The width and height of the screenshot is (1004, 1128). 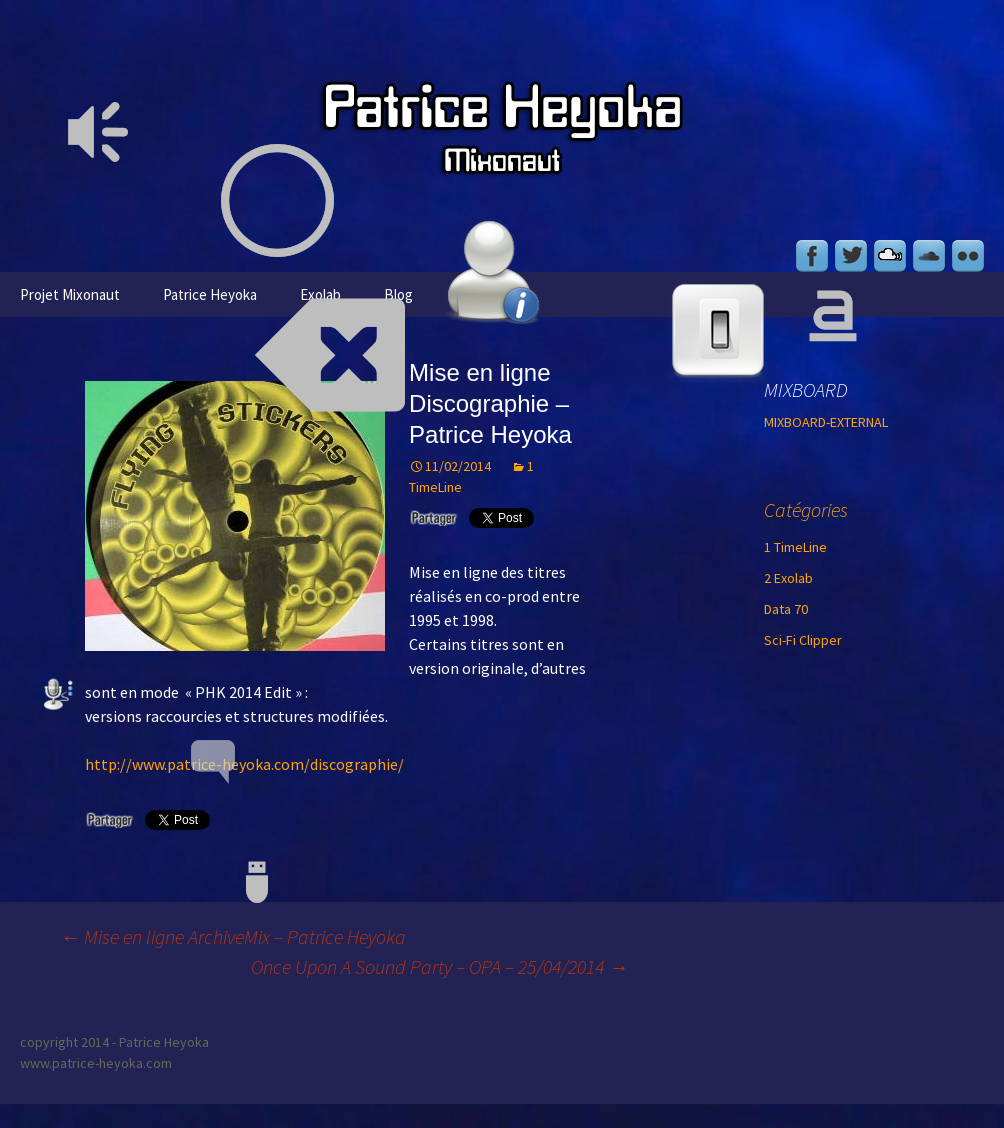 What do you see at coordinates (213, 762) in the screenshot?
I see `indicates user is idle or away` at bounding box center [213, 762].